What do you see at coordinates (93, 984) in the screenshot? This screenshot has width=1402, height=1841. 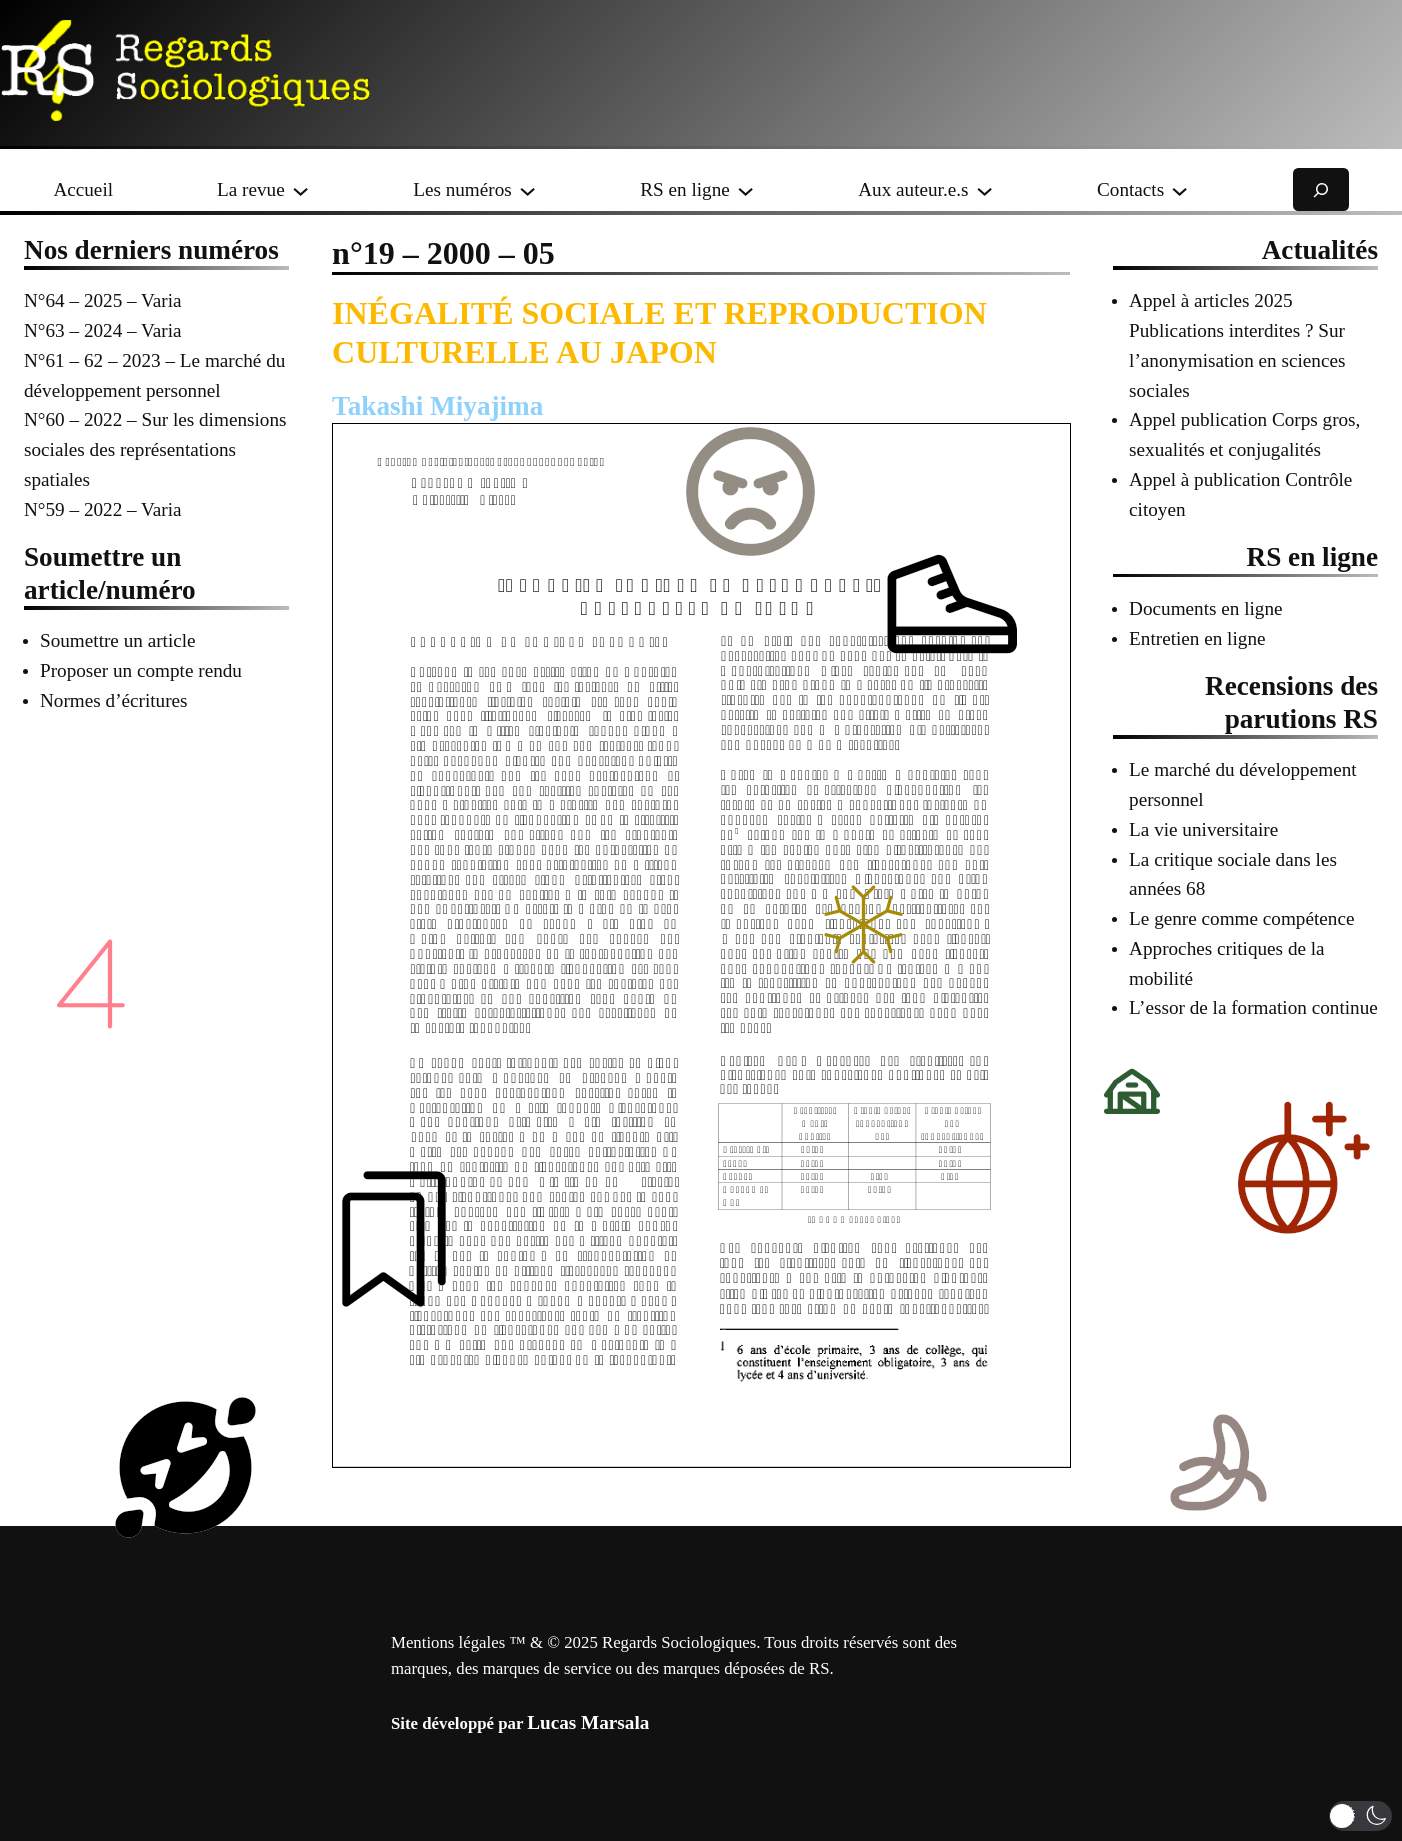 I see `indicates step four in a sequence or process` at bounding box center [93, 984].